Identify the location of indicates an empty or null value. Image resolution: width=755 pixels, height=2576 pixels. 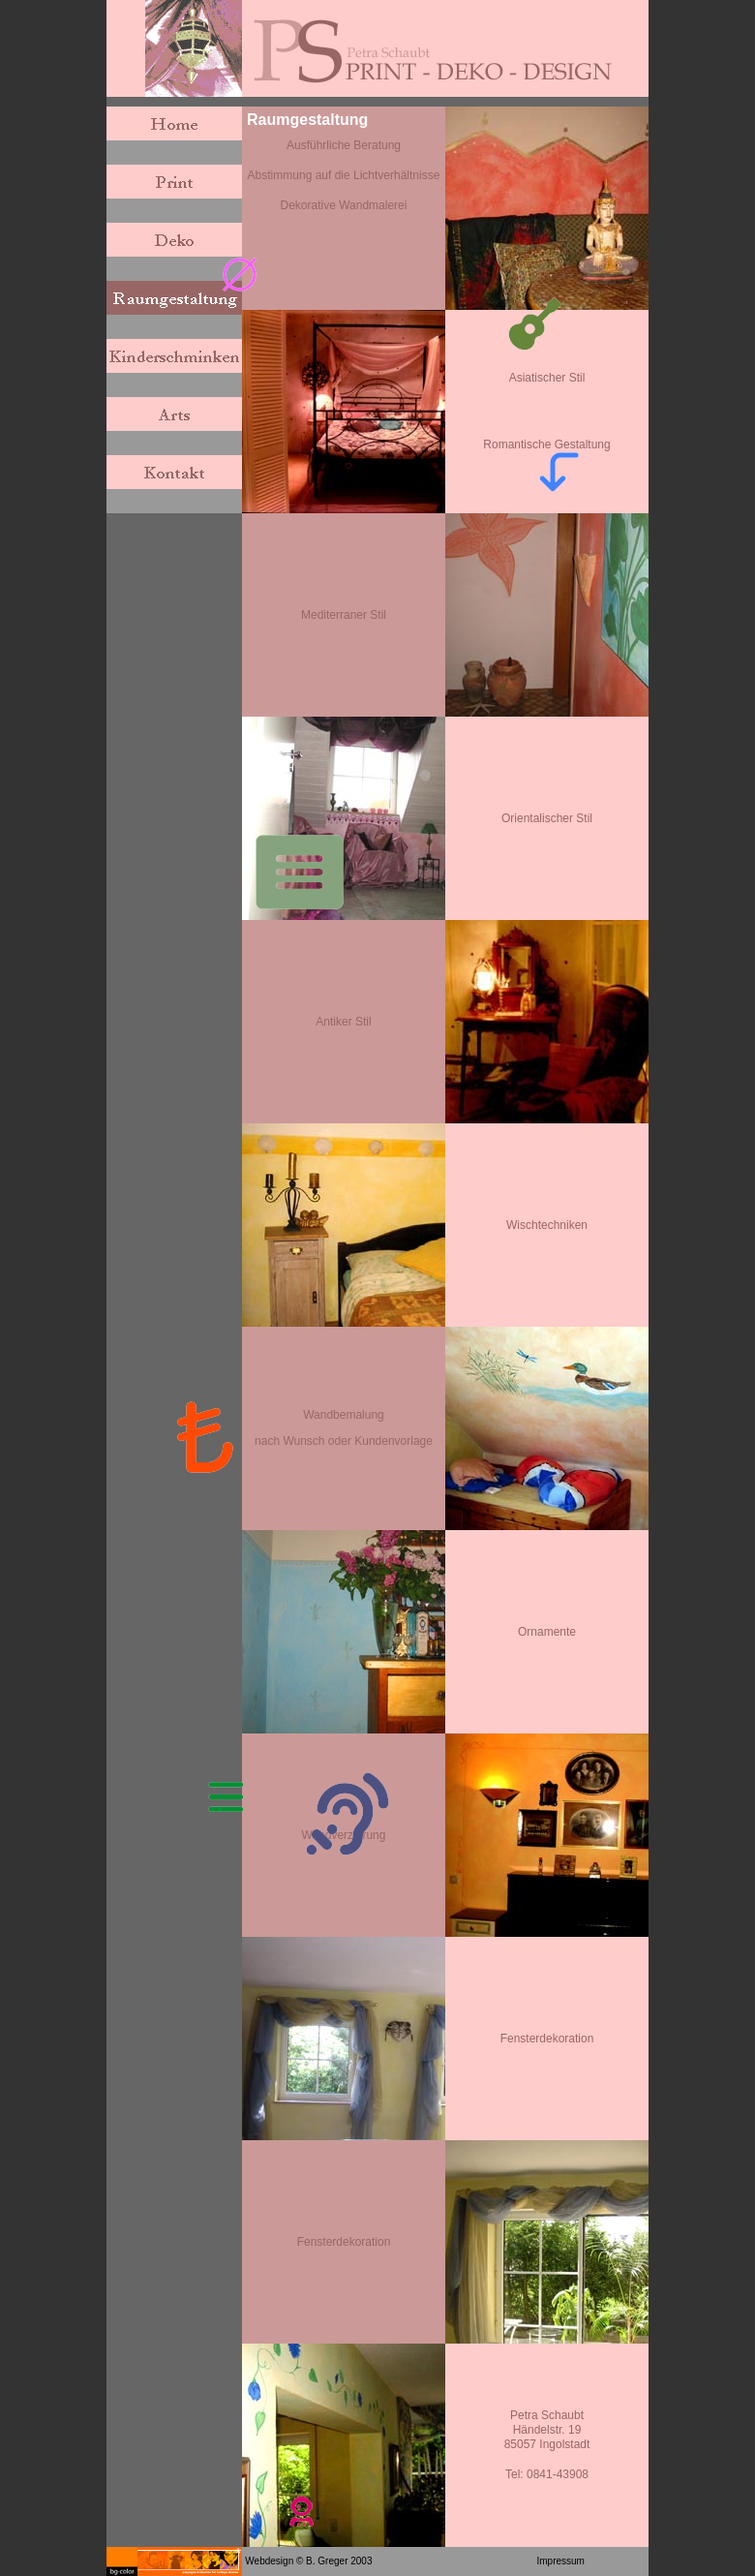
(239, 274).